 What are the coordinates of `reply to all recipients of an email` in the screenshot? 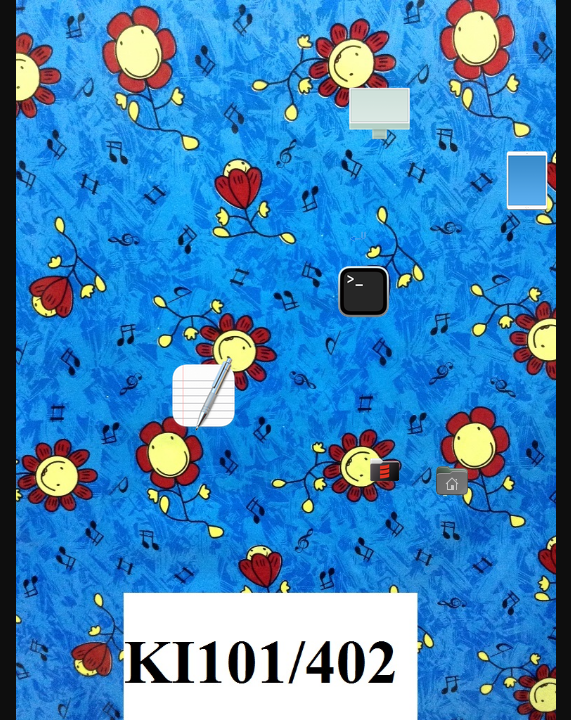 It's located at (357, 235).